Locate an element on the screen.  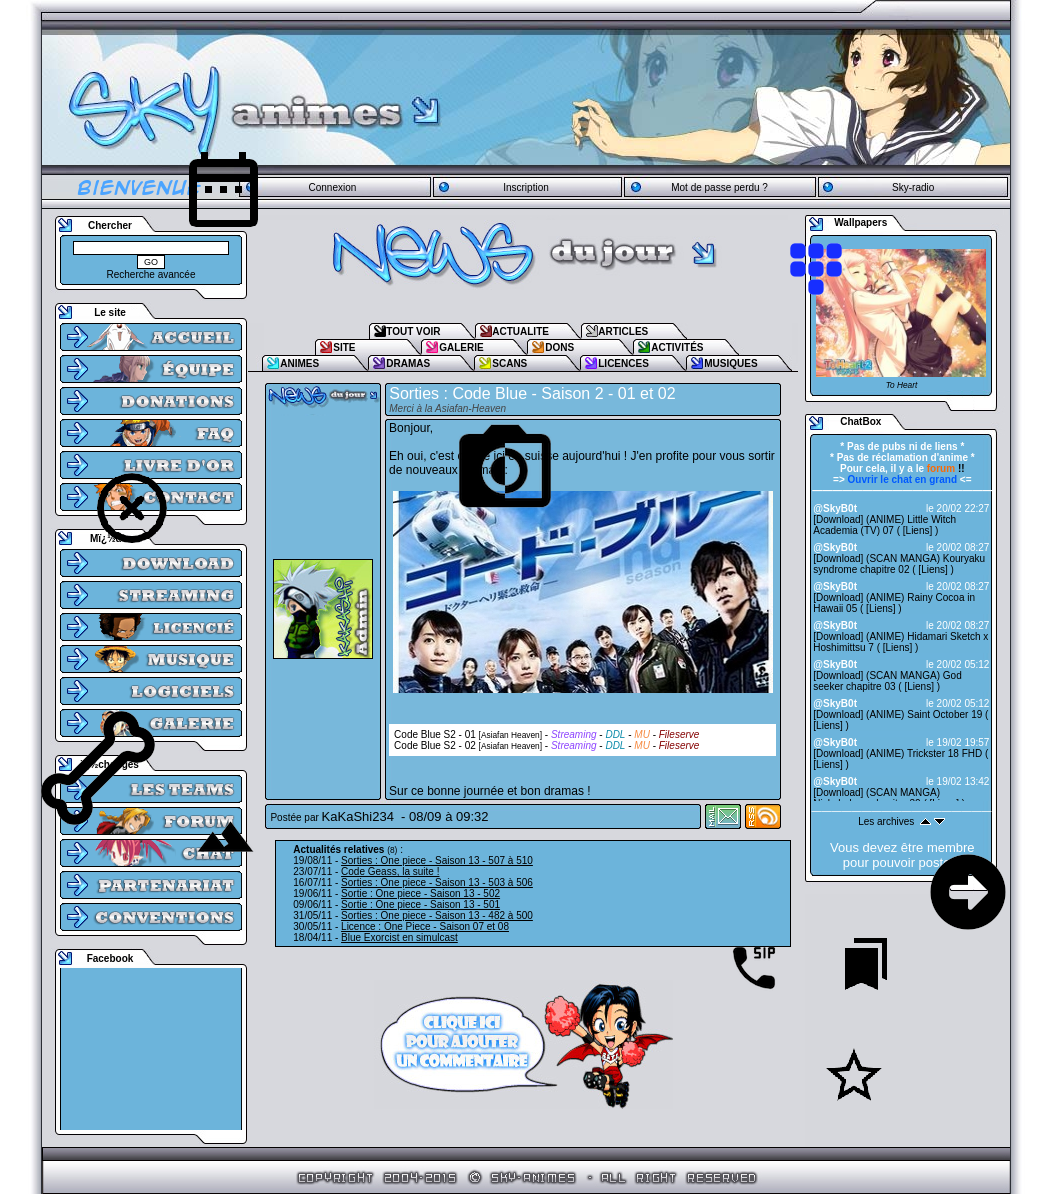
open the phone dialpad is located at coordinates (816, 269).